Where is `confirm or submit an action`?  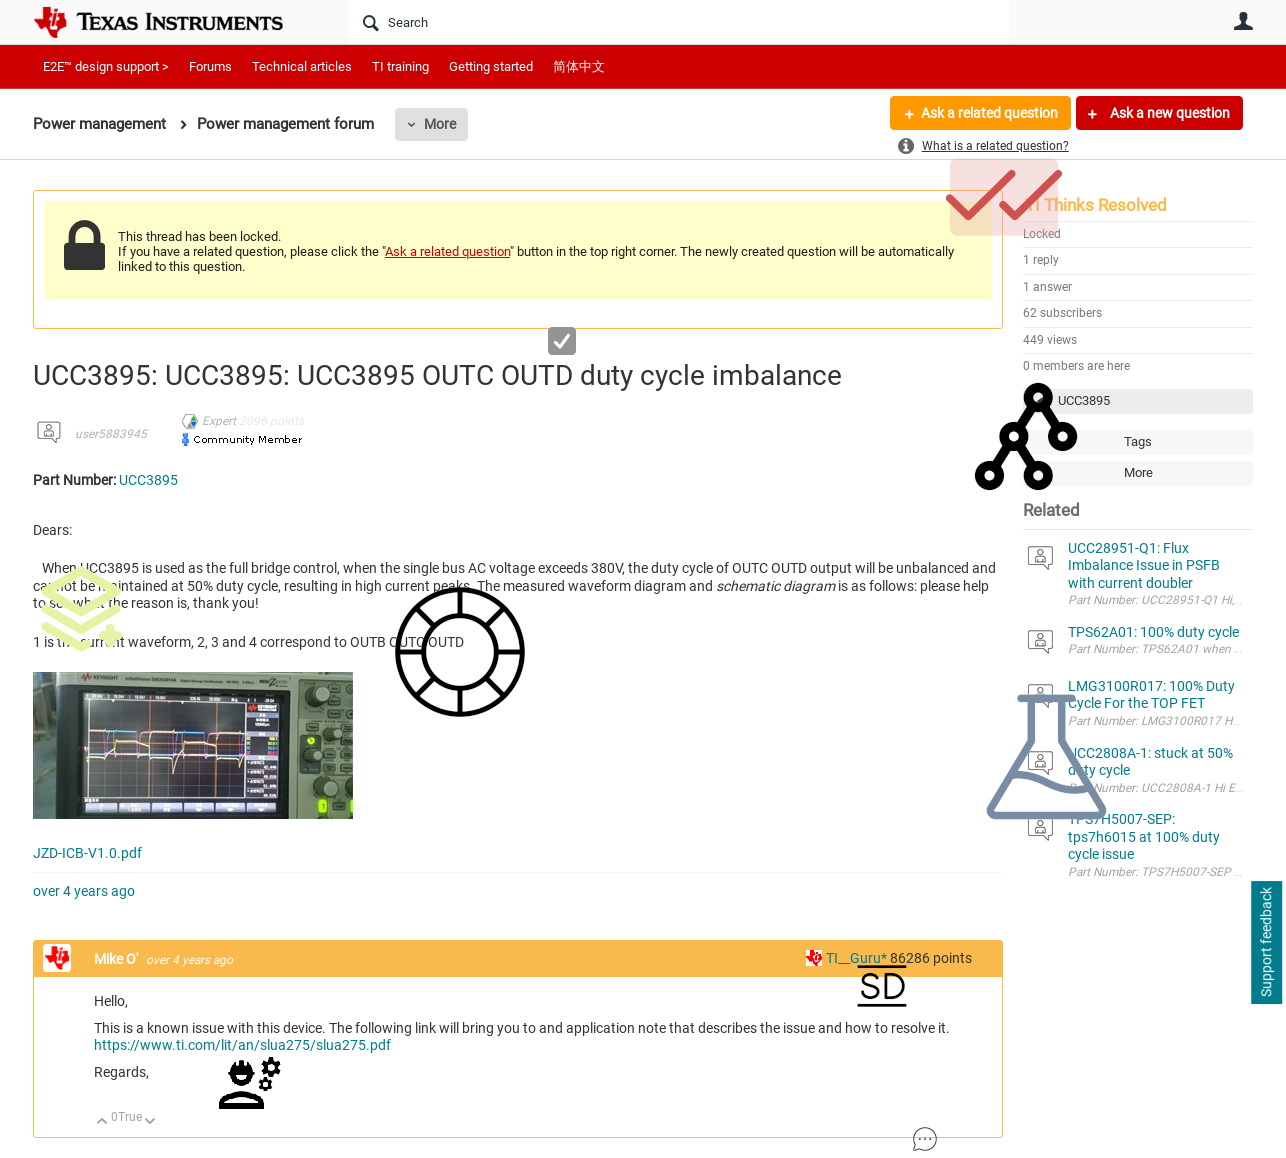
confirm or submit an action is located at coordinates (562, 341).